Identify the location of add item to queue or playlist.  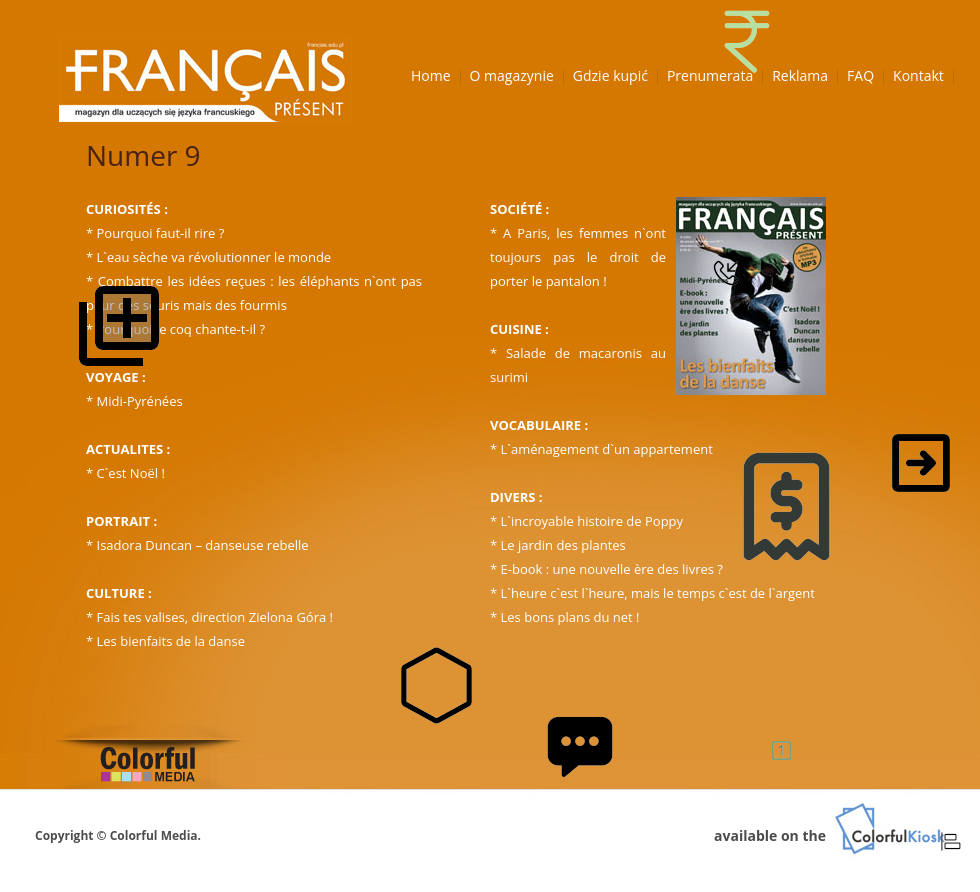
(119, 326).